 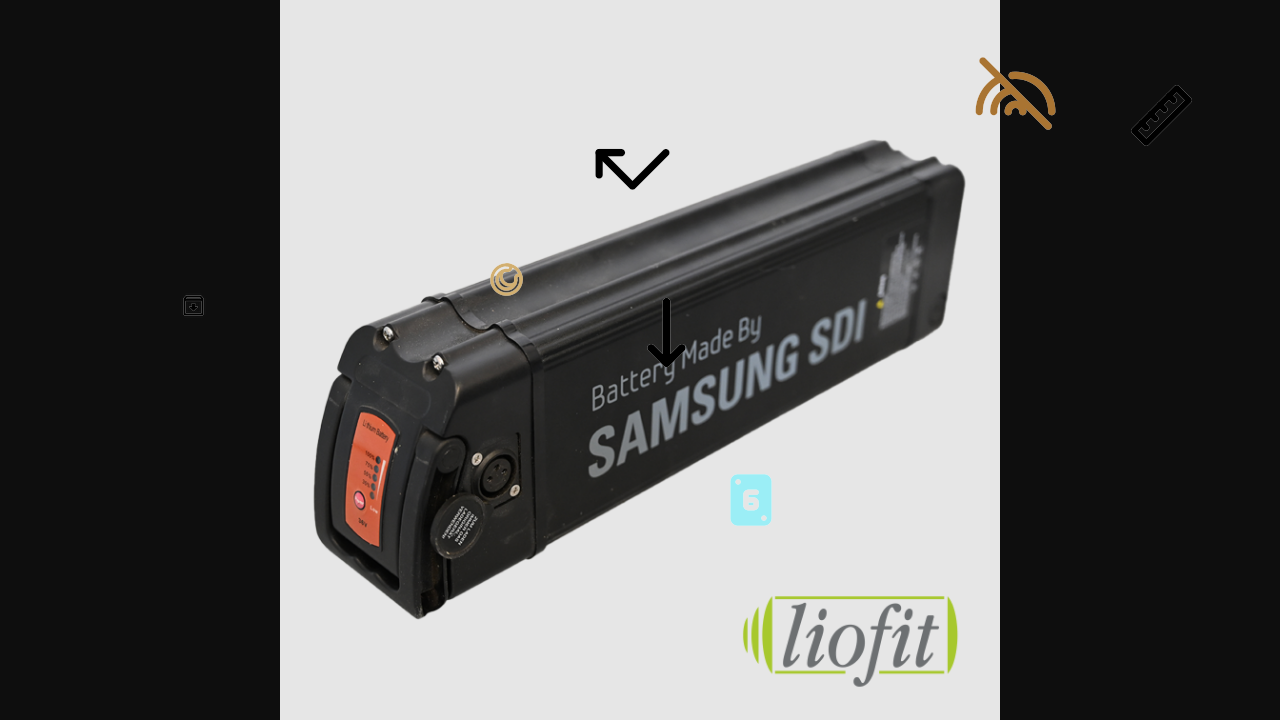 I want to click on open Cinema 4D application, so click(x=506, y=279).